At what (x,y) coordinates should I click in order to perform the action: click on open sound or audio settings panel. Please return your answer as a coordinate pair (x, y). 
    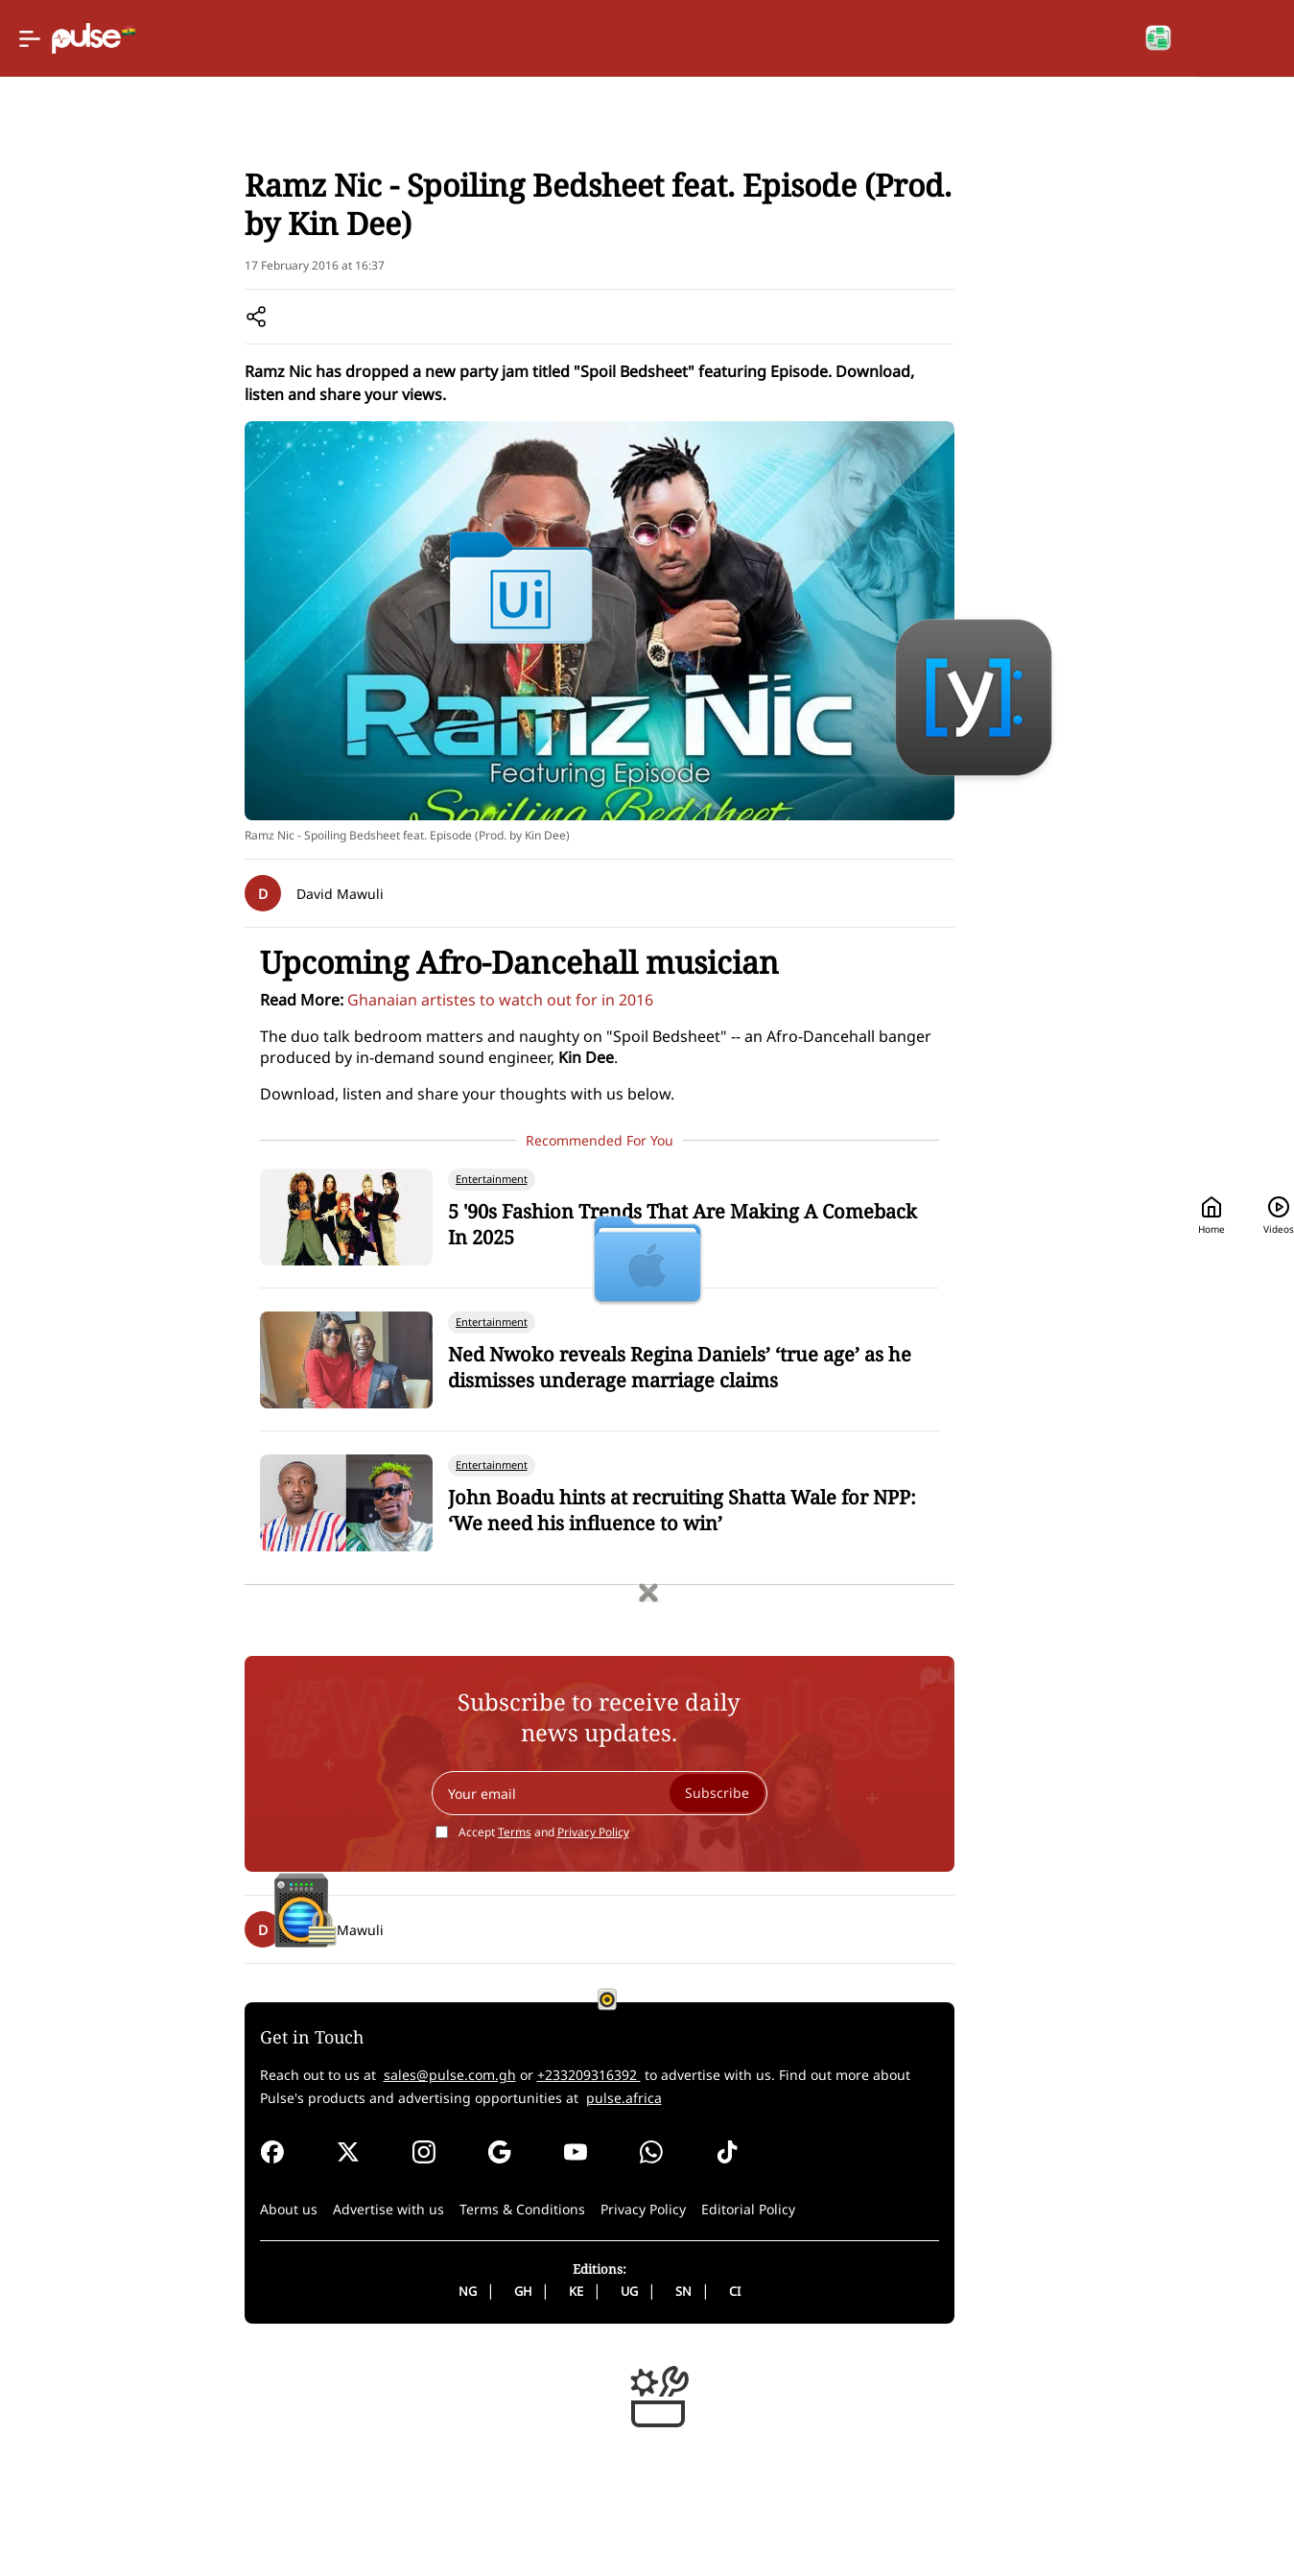
    Looking at the image, I should click on (607, 1999).